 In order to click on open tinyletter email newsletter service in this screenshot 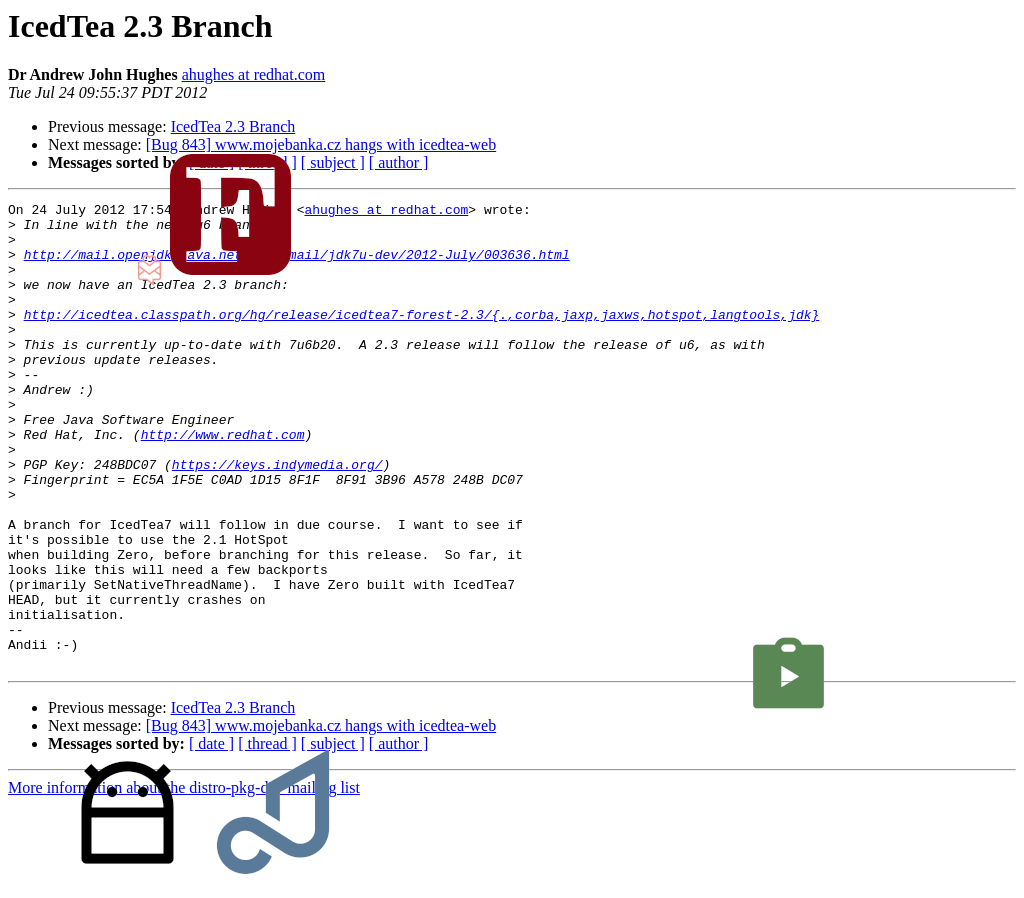, I will do `click(149, 270)`.